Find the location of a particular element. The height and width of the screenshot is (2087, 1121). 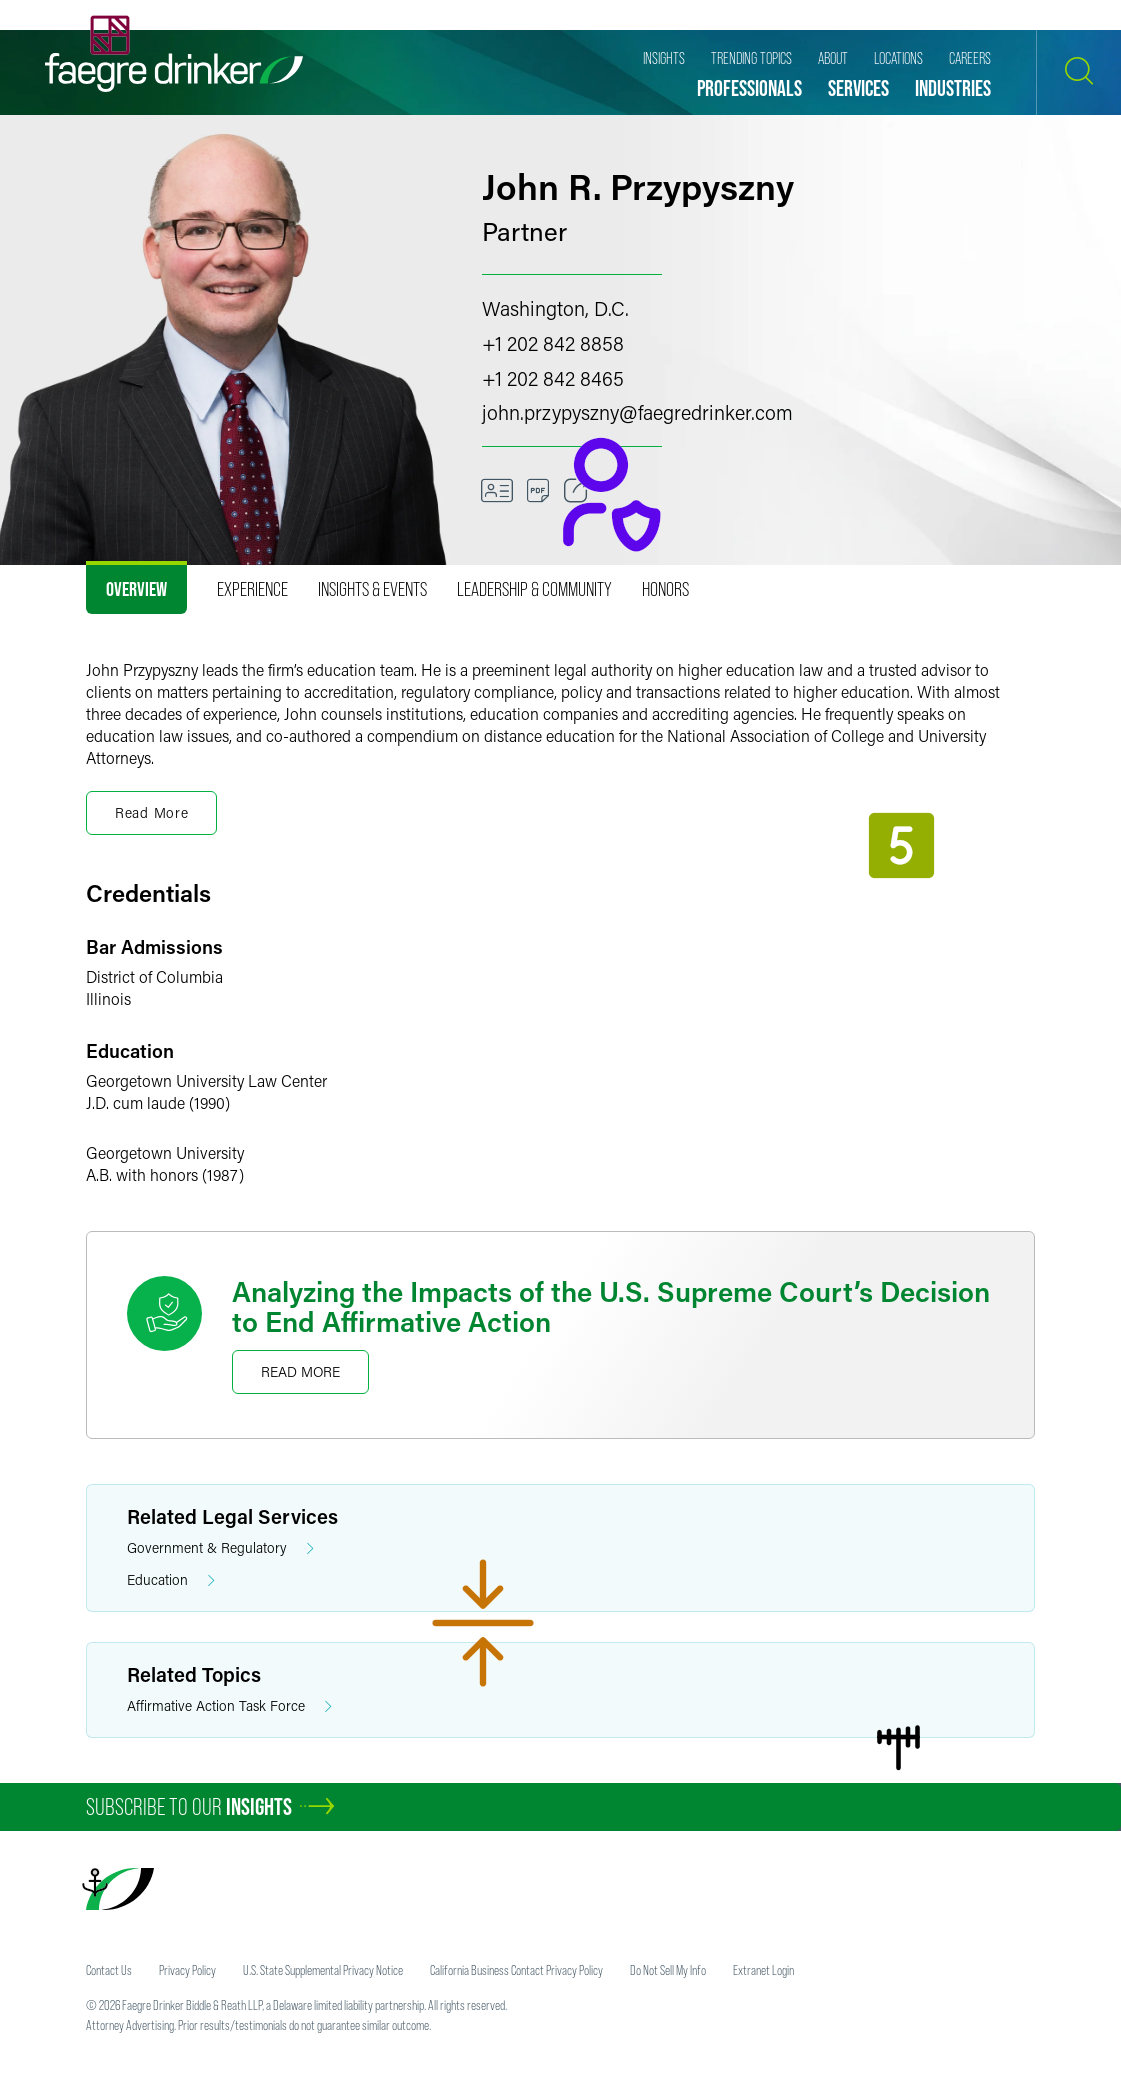

indicates signal or network connectivity status is located at coordinates (898, 1746).